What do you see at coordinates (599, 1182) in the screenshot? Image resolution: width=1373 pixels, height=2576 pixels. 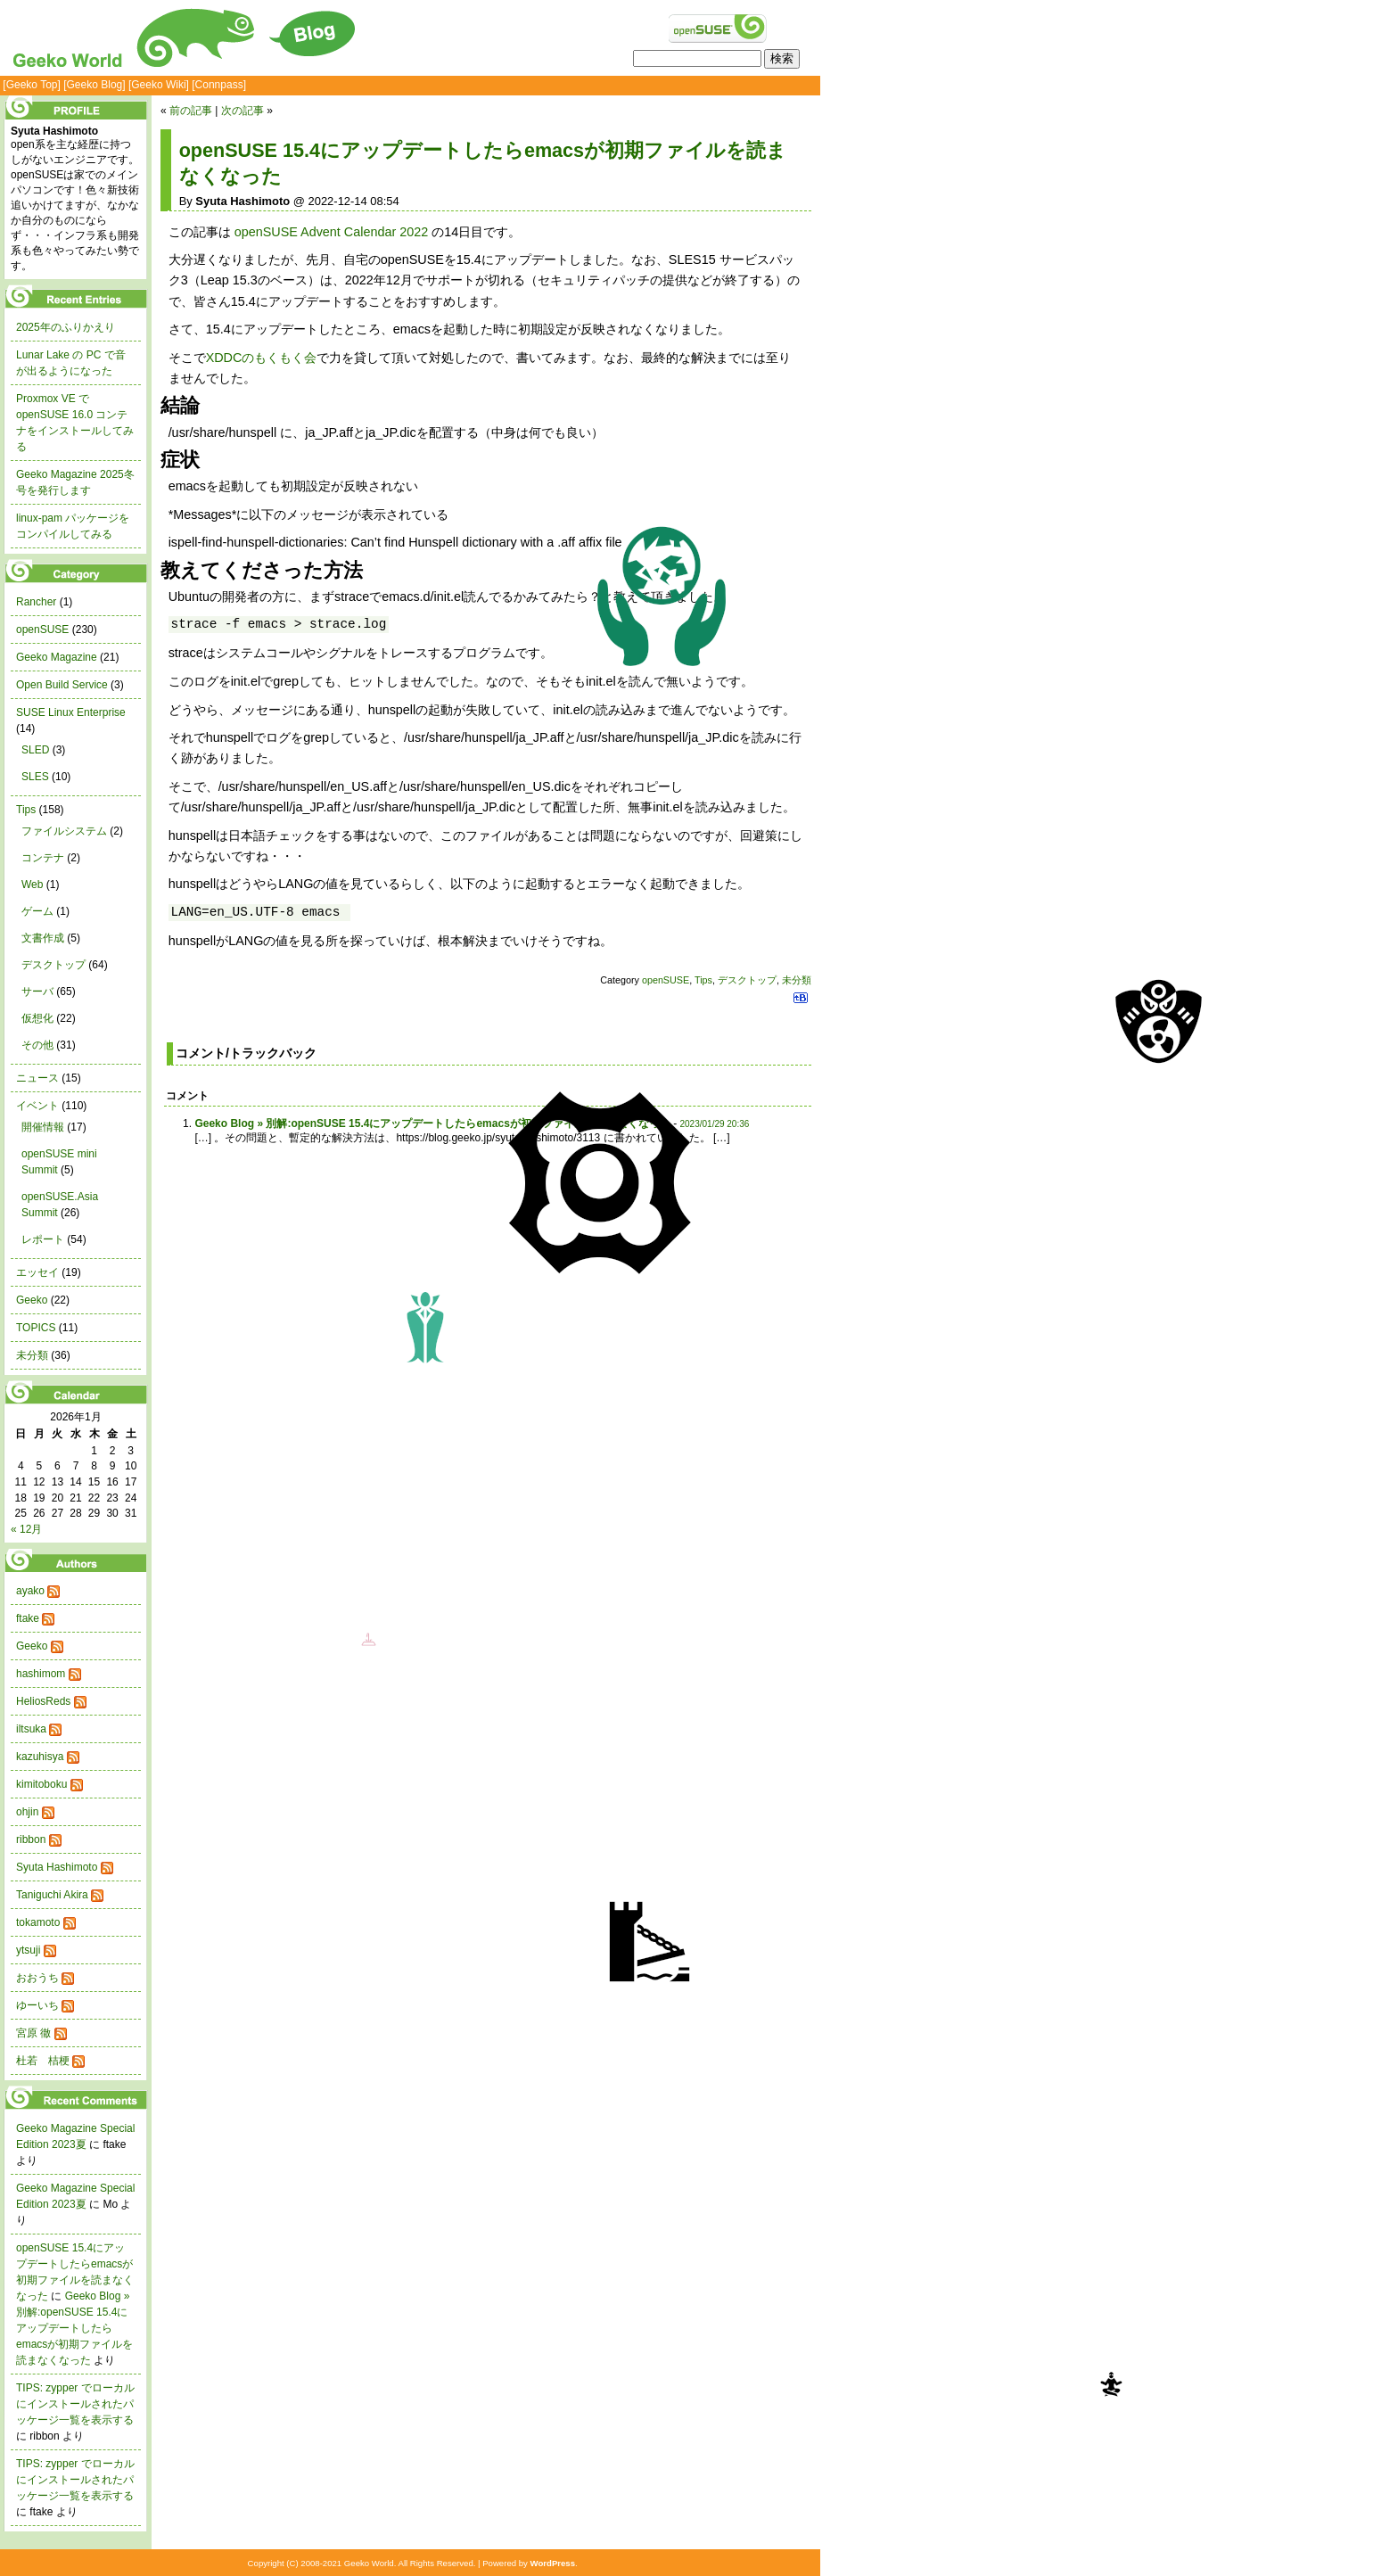 I see `open settings or configuration menu` at bounding box center [599, 1182].